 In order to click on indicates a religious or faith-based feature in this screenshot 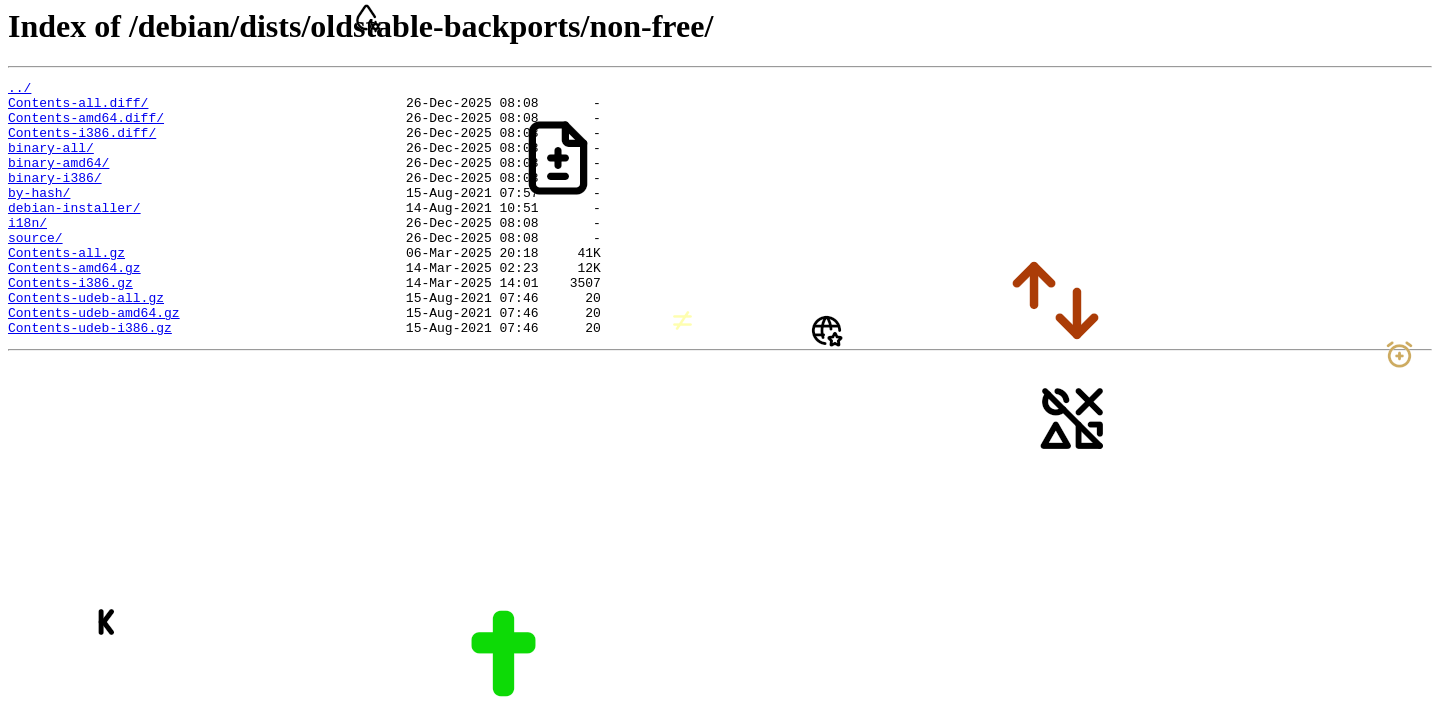, I will do `click(503, 653)`.